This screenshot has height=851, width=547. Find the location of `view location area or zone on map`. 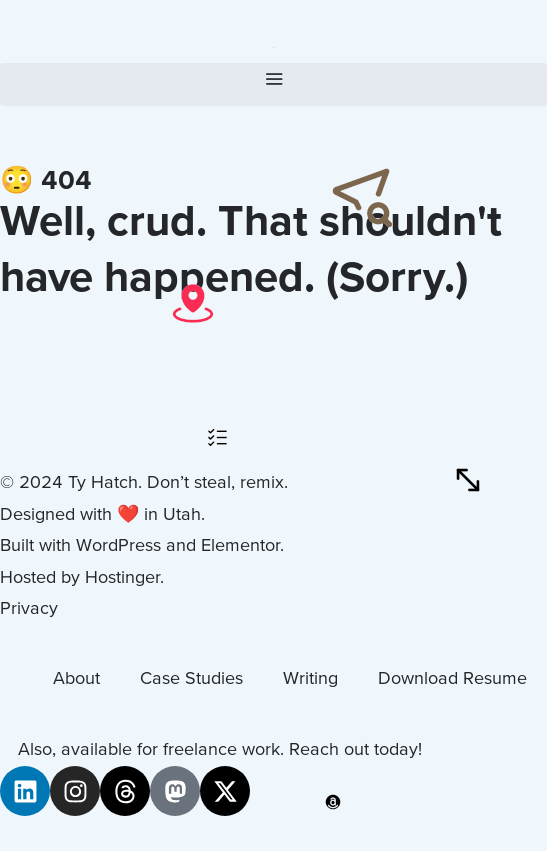

view location area or zone on map is located at coordinates (193, 304).